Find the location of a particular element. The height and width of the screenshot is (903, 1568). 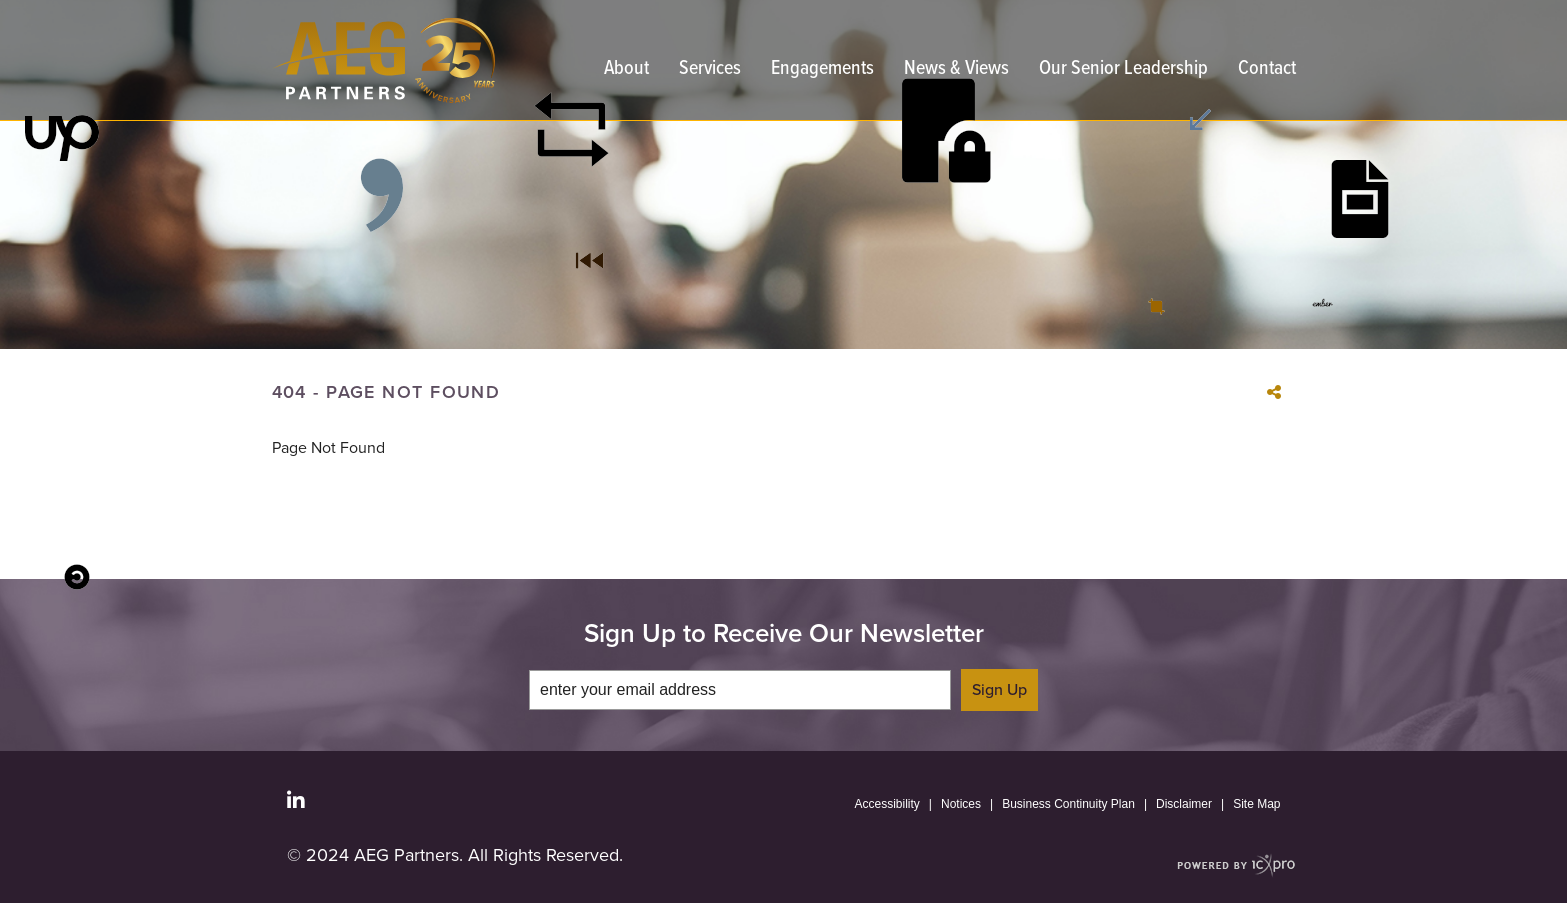

indicates content licensed under copyleft is located at coordinates (77, 577).